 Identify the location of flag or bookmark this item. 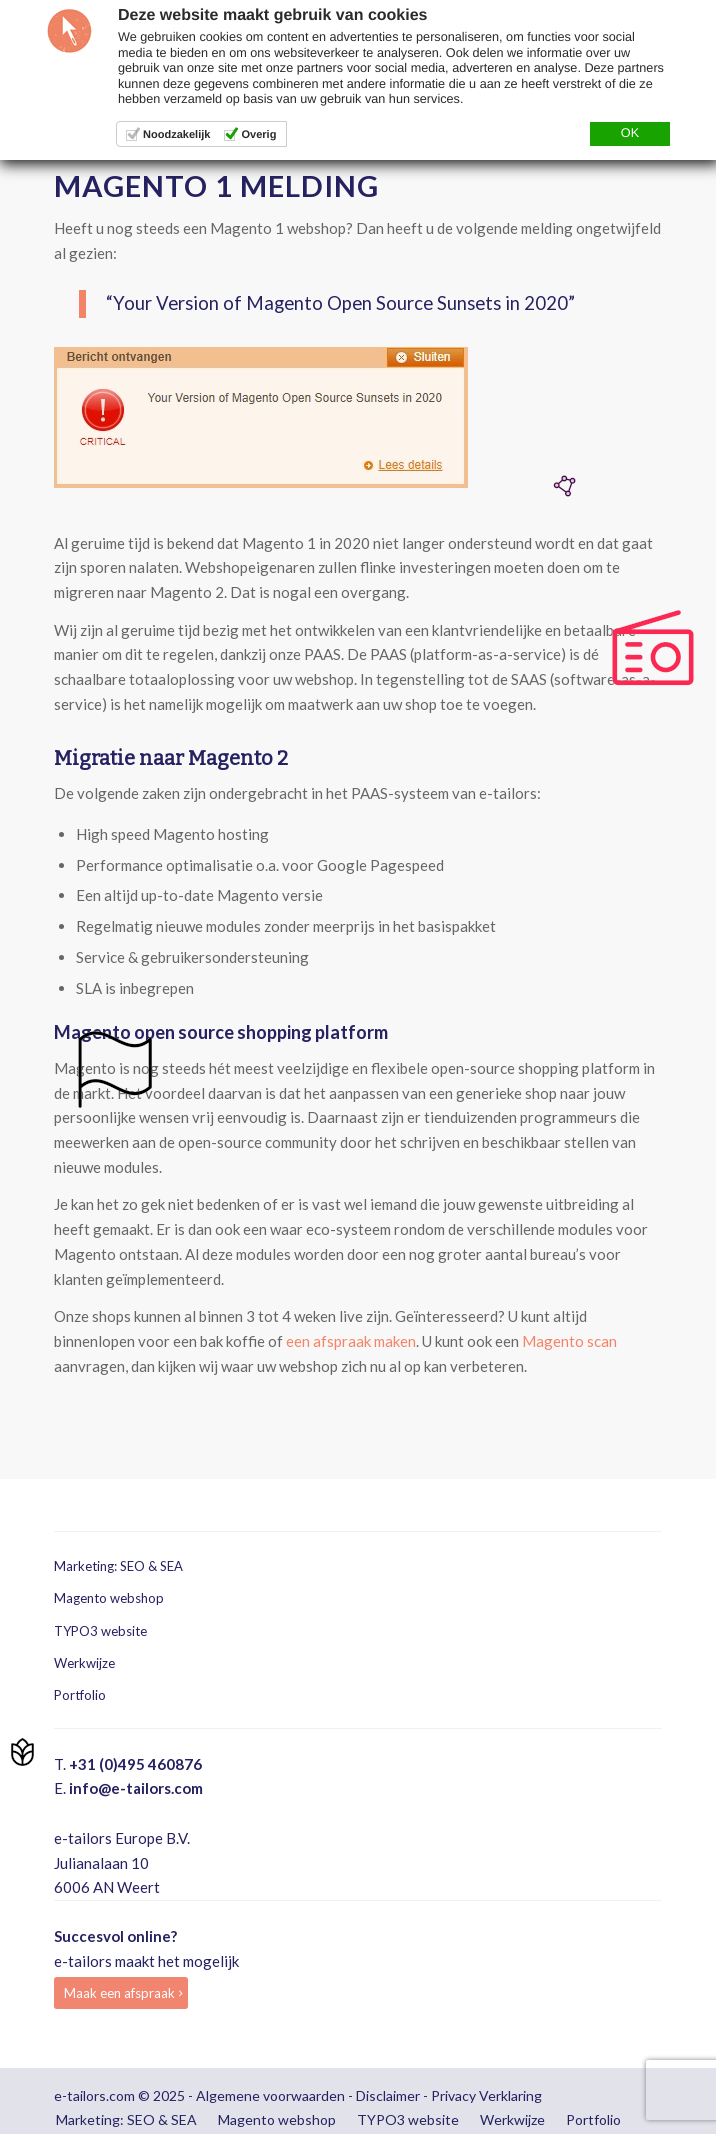
(112, 1068).